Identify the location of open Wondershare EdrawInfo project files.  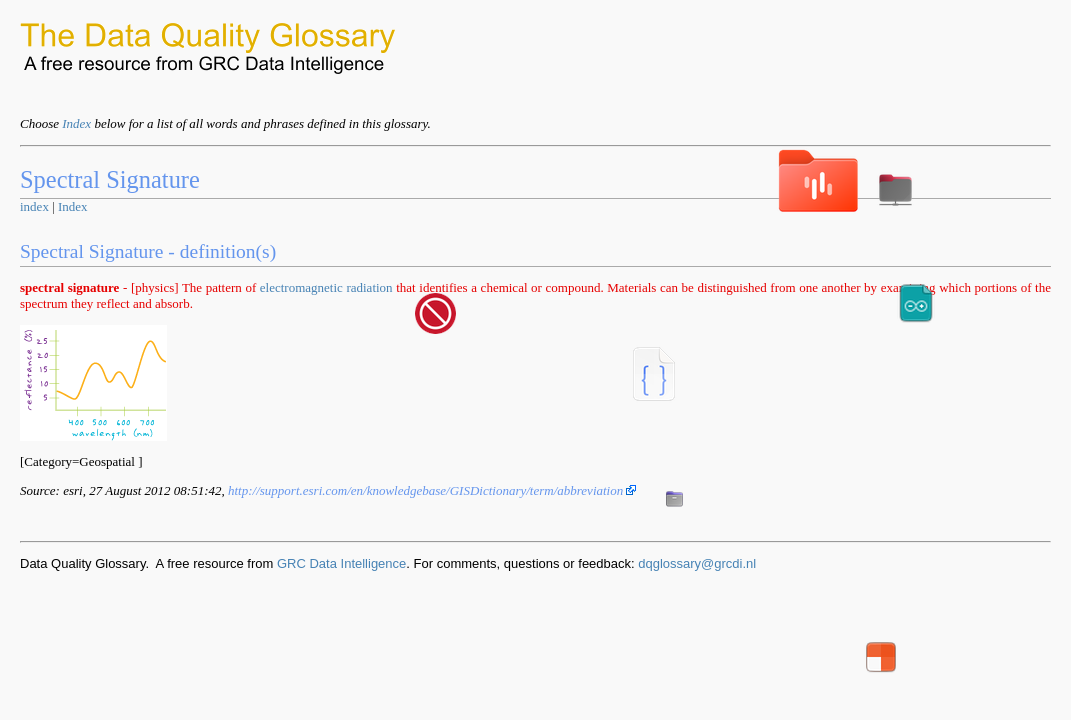
(818, 183).